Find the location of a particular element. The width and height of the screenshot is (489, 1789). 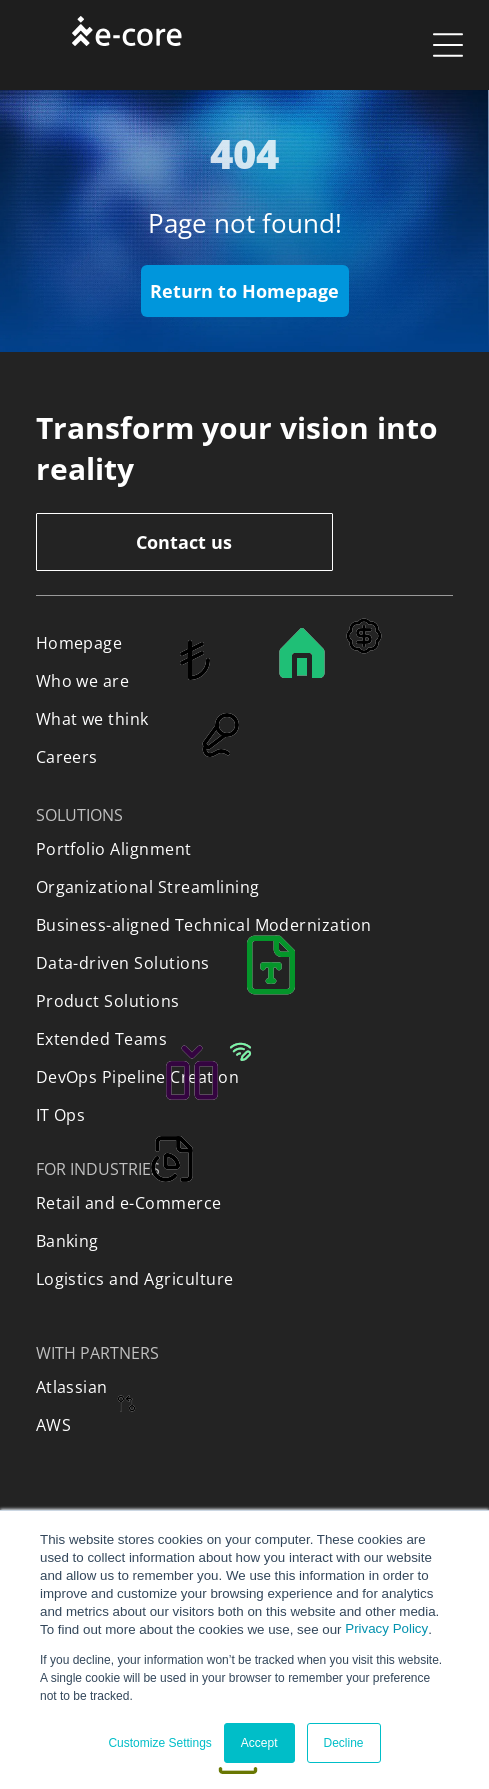

view pie chart report is located at coordinates (174, 1159).